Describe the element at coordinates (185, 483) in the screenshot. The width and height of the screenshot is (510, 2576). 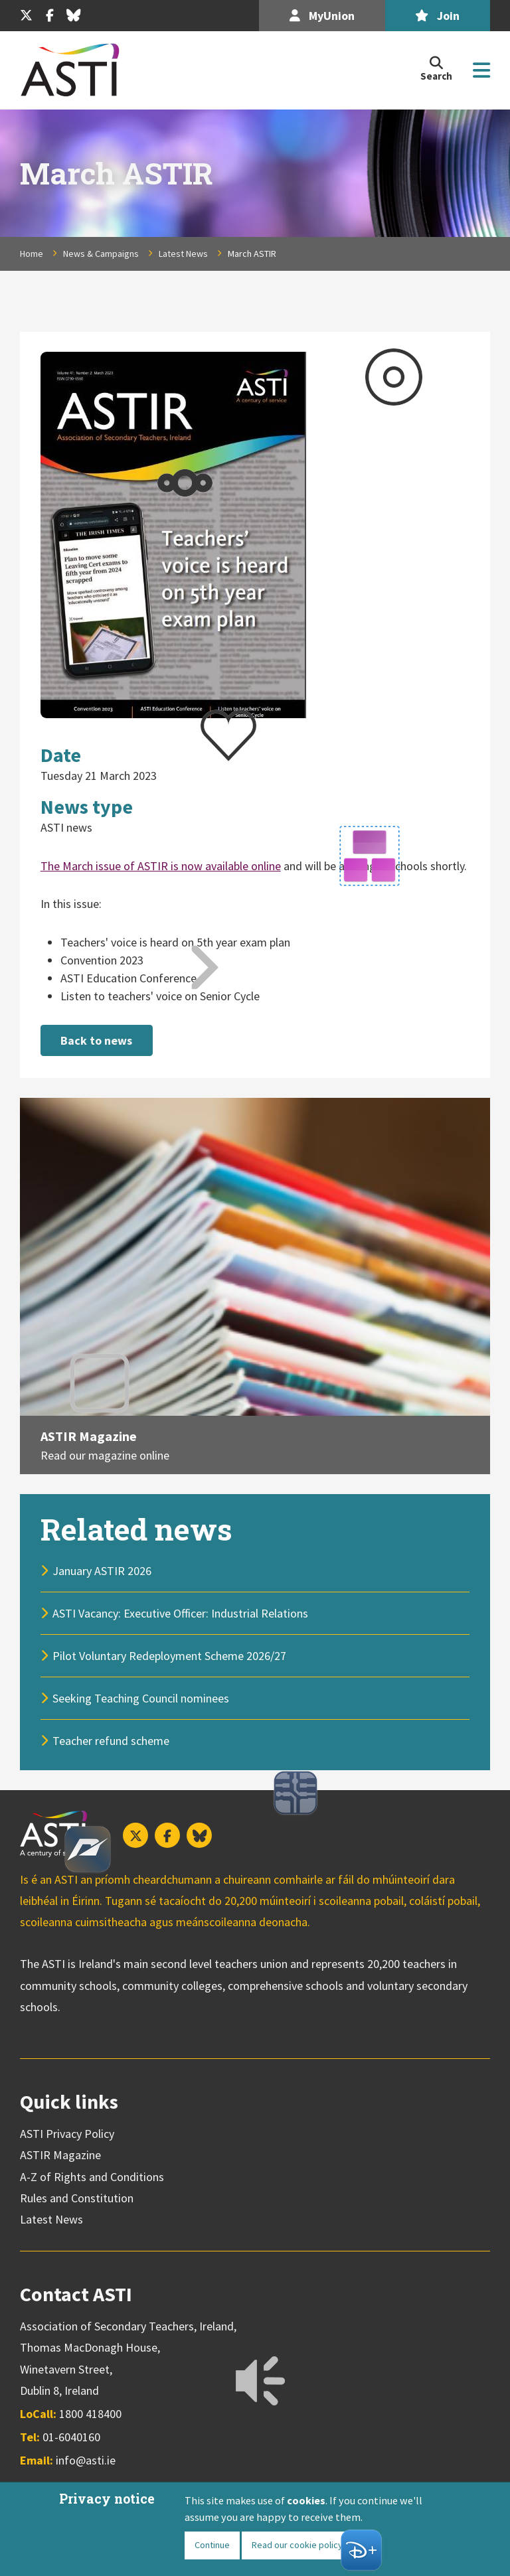
I see `connect to owncloud account` at that location.